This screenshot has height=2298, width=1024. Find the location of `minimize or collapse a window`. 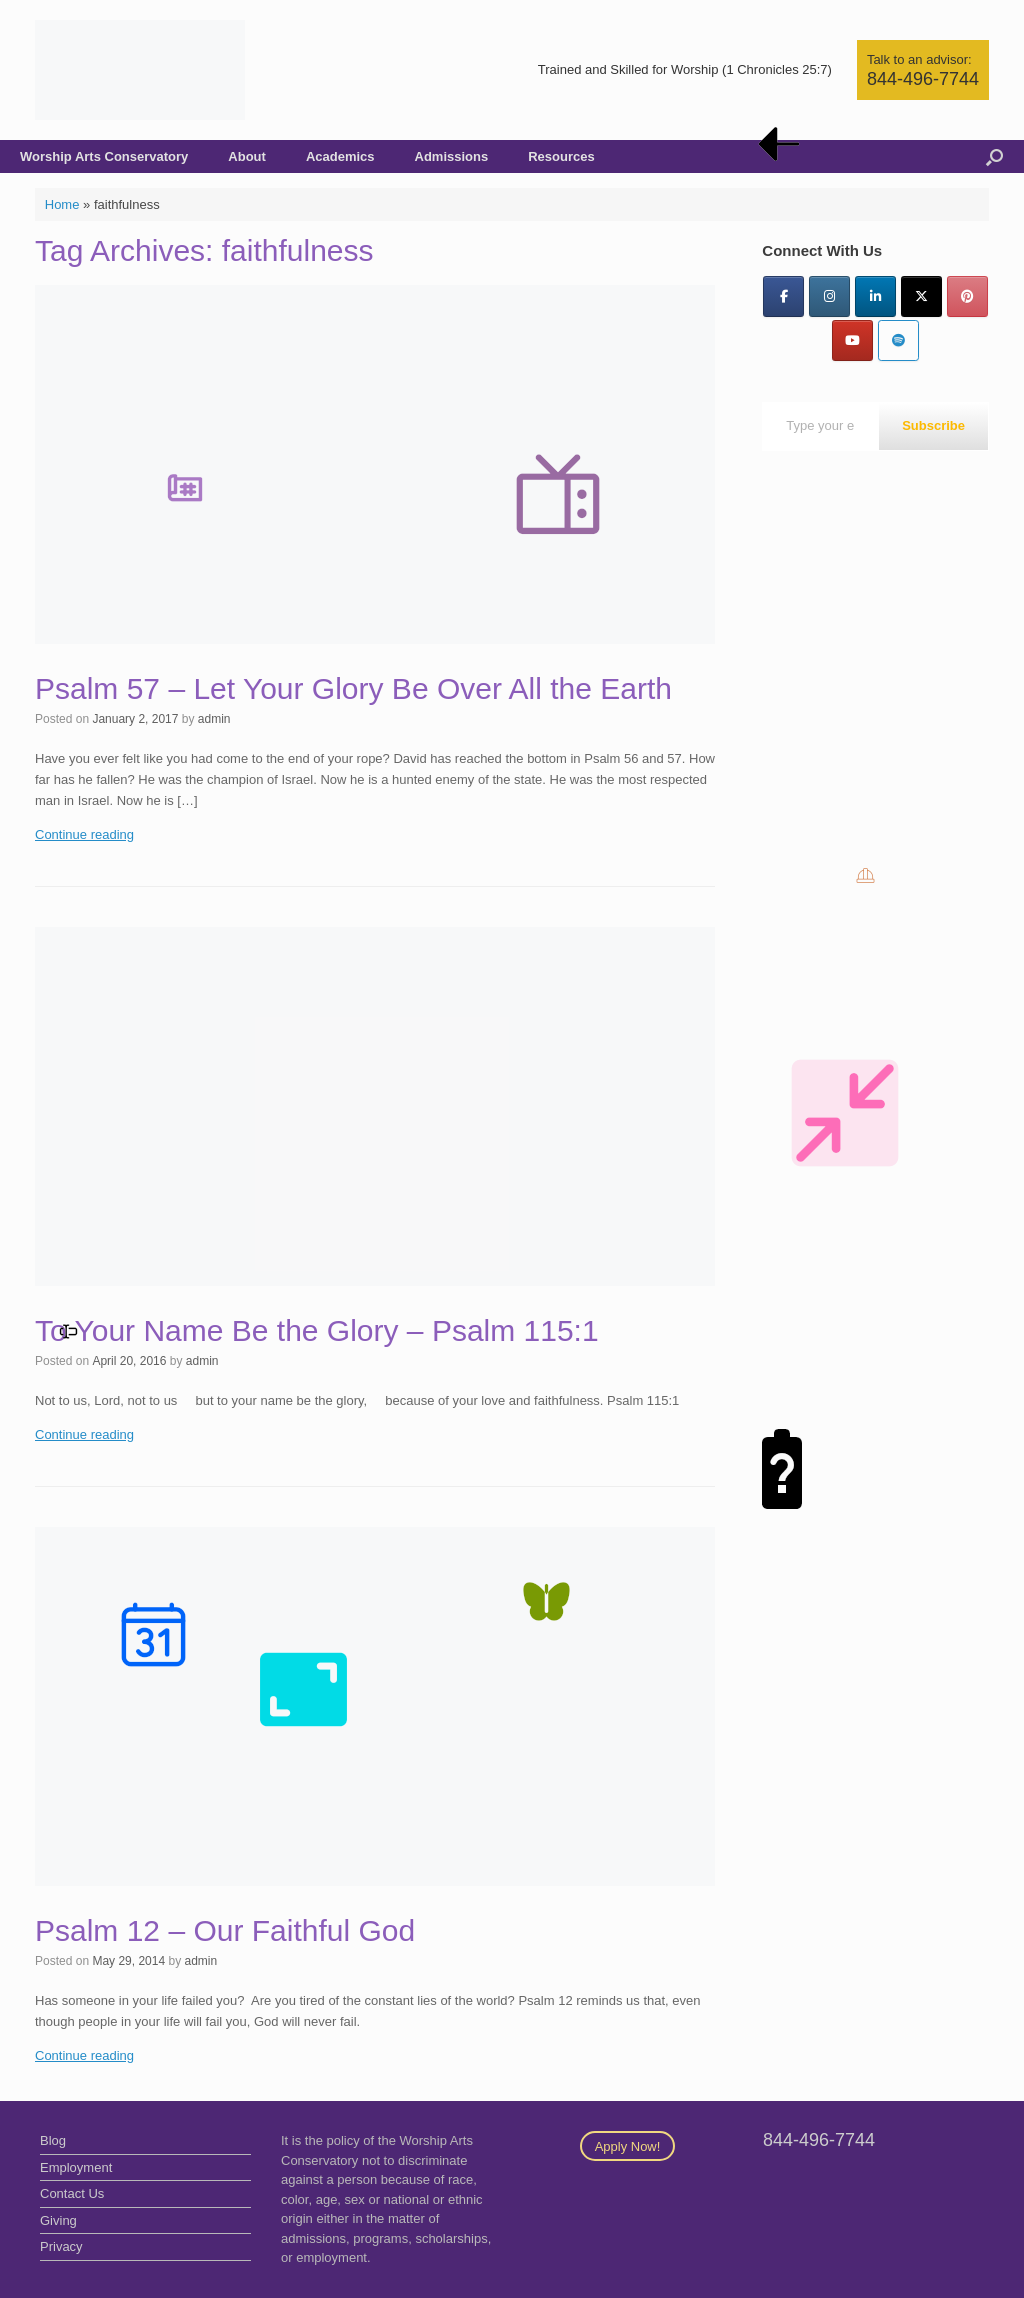

minimize or collapse a window is located at coordinates (845, 1113).